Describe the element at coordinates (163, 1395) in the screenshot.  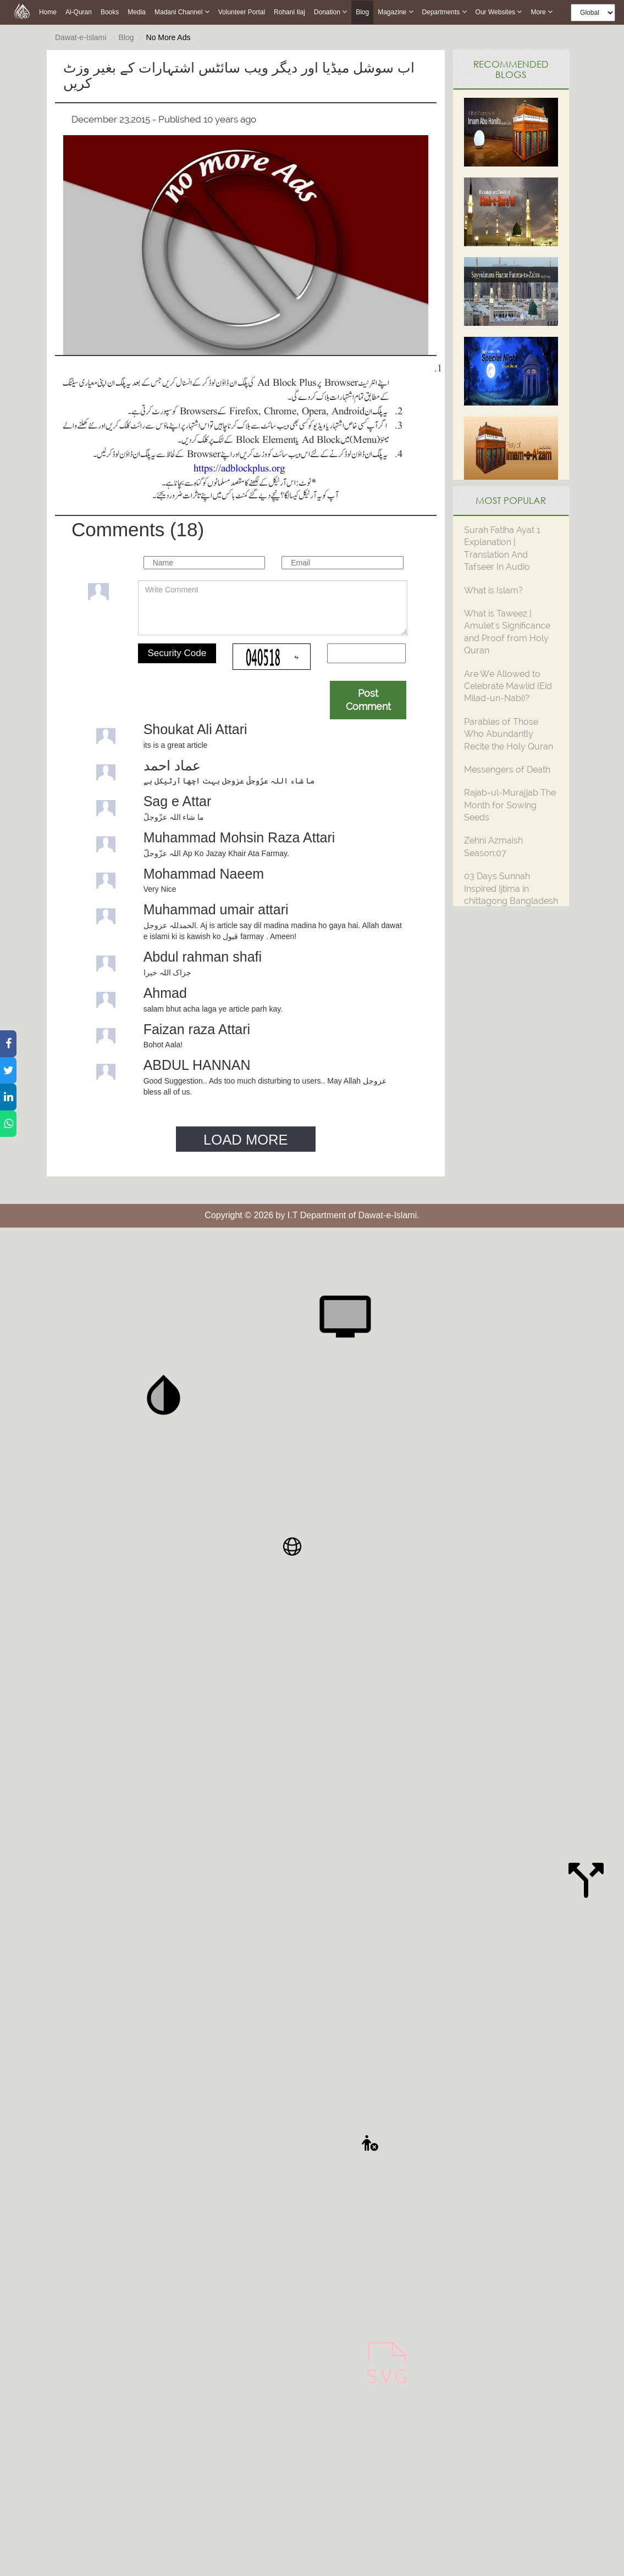
I see `toggle color inversion or dark mode` at that location.